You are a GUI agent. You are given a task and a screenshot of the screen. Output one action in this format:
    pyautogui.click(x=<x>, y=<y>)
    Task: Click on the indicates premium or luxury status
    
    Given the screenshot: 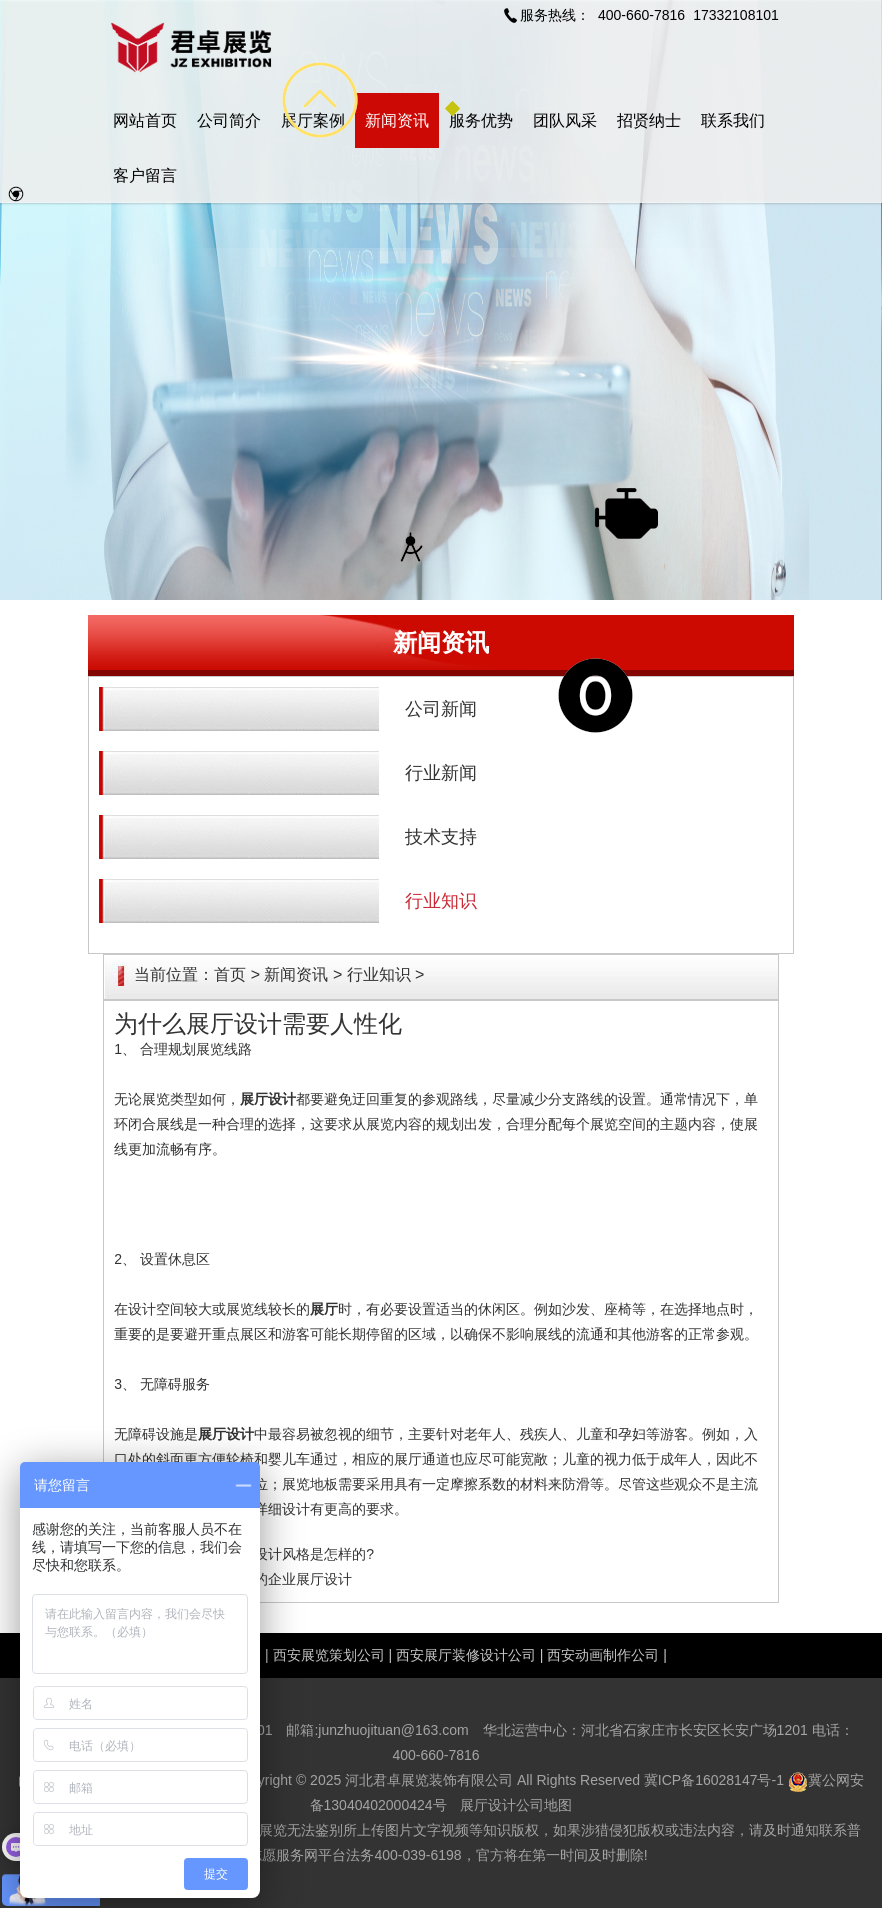 What is the action you would take?
    pyautogui.click(x=452, y=108)
    